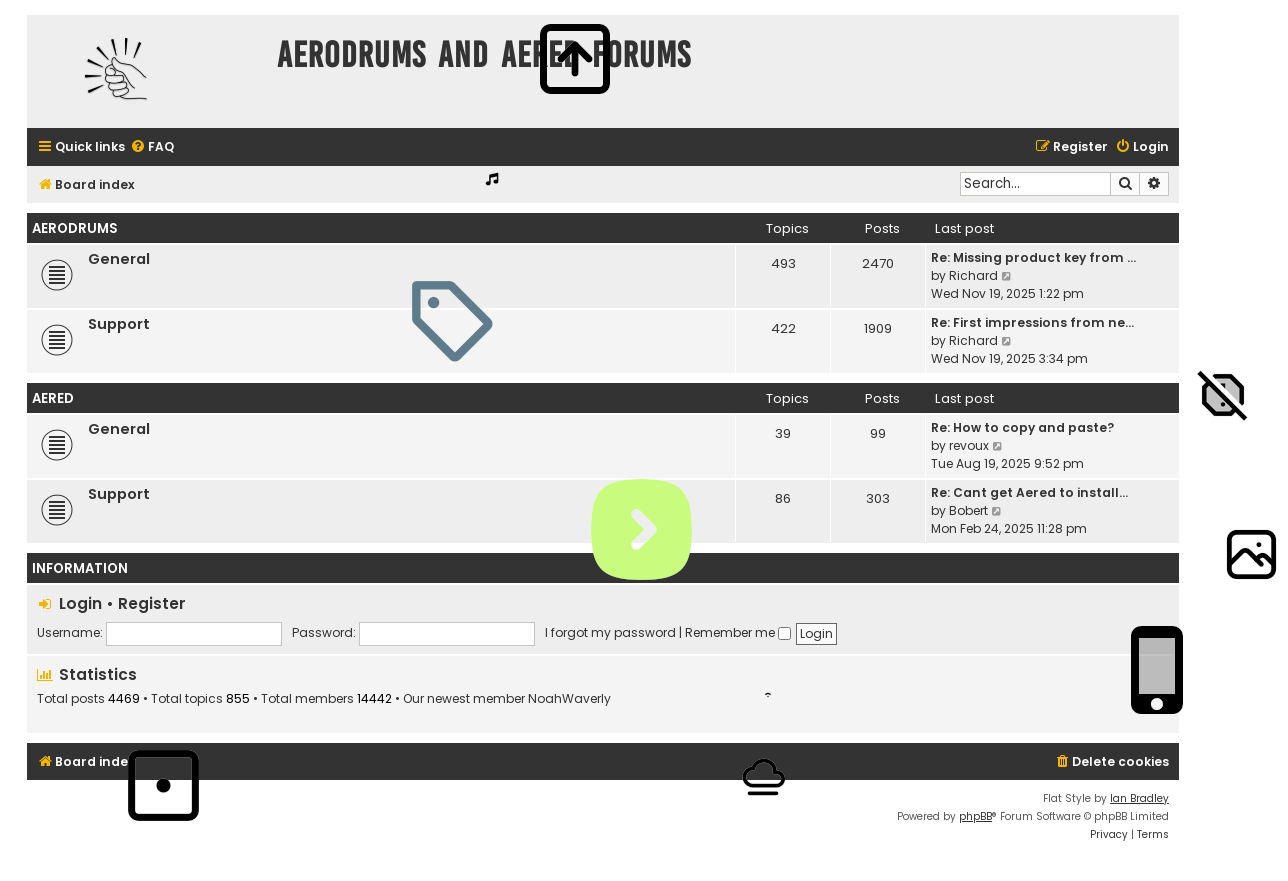 This screenshot has height=881, width=1288. Describe the element at coordinates (492, 179) in the screenshot. I see `access music library or audio files` at that location.